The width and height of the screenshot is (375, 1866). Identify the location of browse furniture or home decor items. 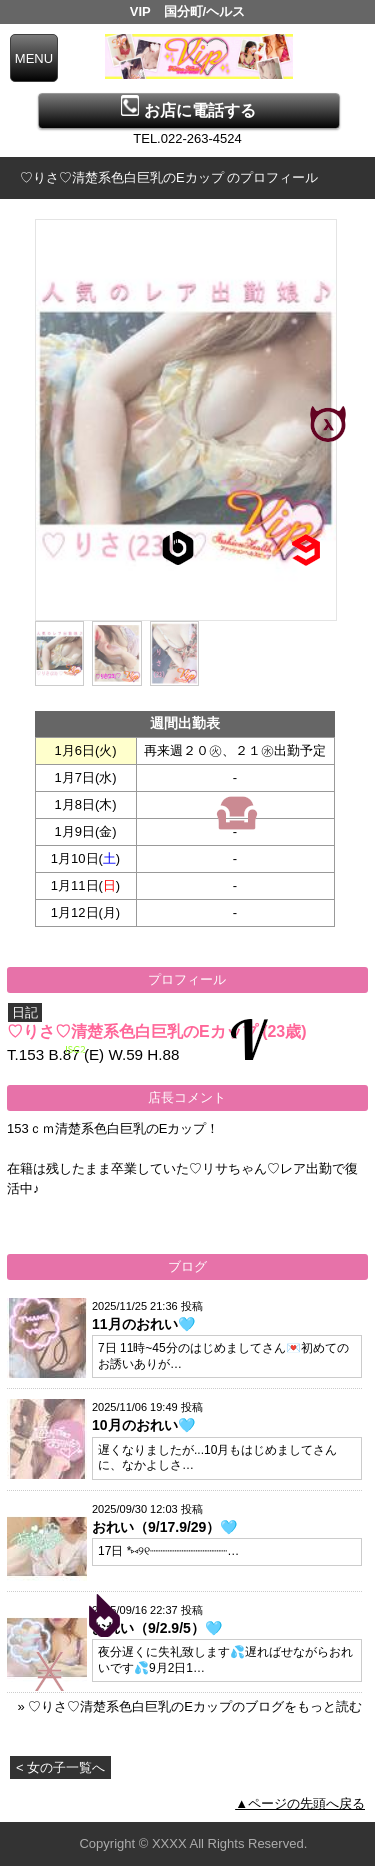
(237, 813).